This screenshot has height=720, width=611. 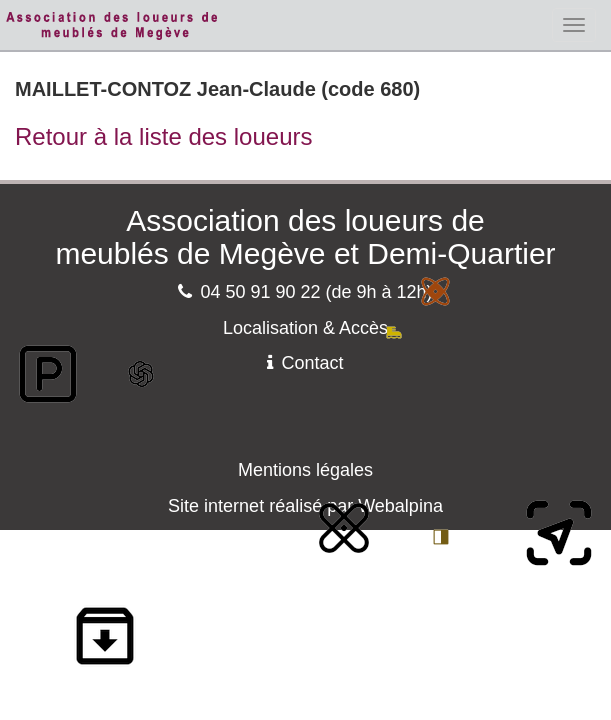 I want to click on toggle between split-screen view, so click(x=441, y=537).